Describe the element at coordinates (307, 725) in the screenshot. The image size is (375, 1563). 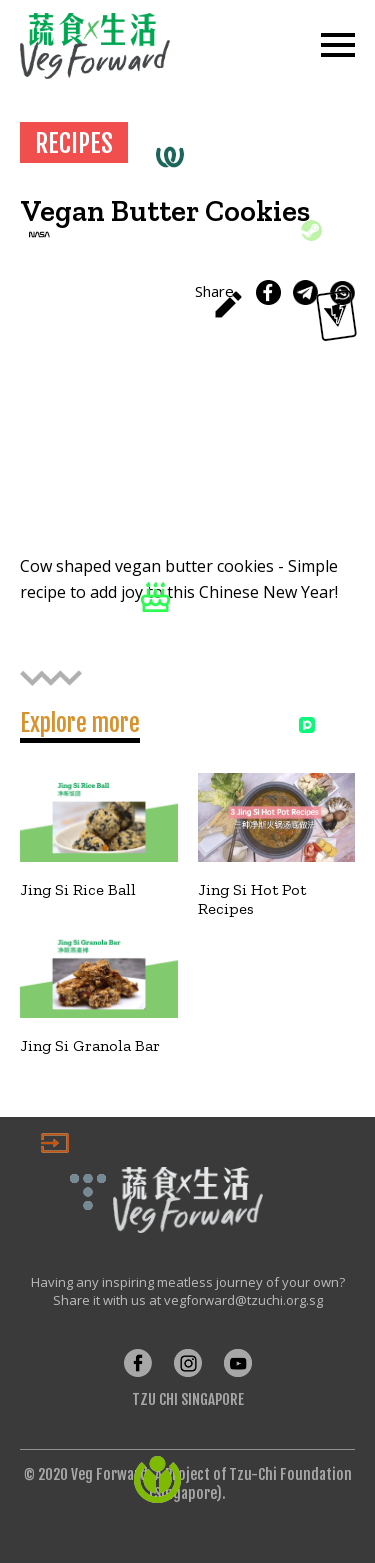
I see `open pixiv app` at that location.